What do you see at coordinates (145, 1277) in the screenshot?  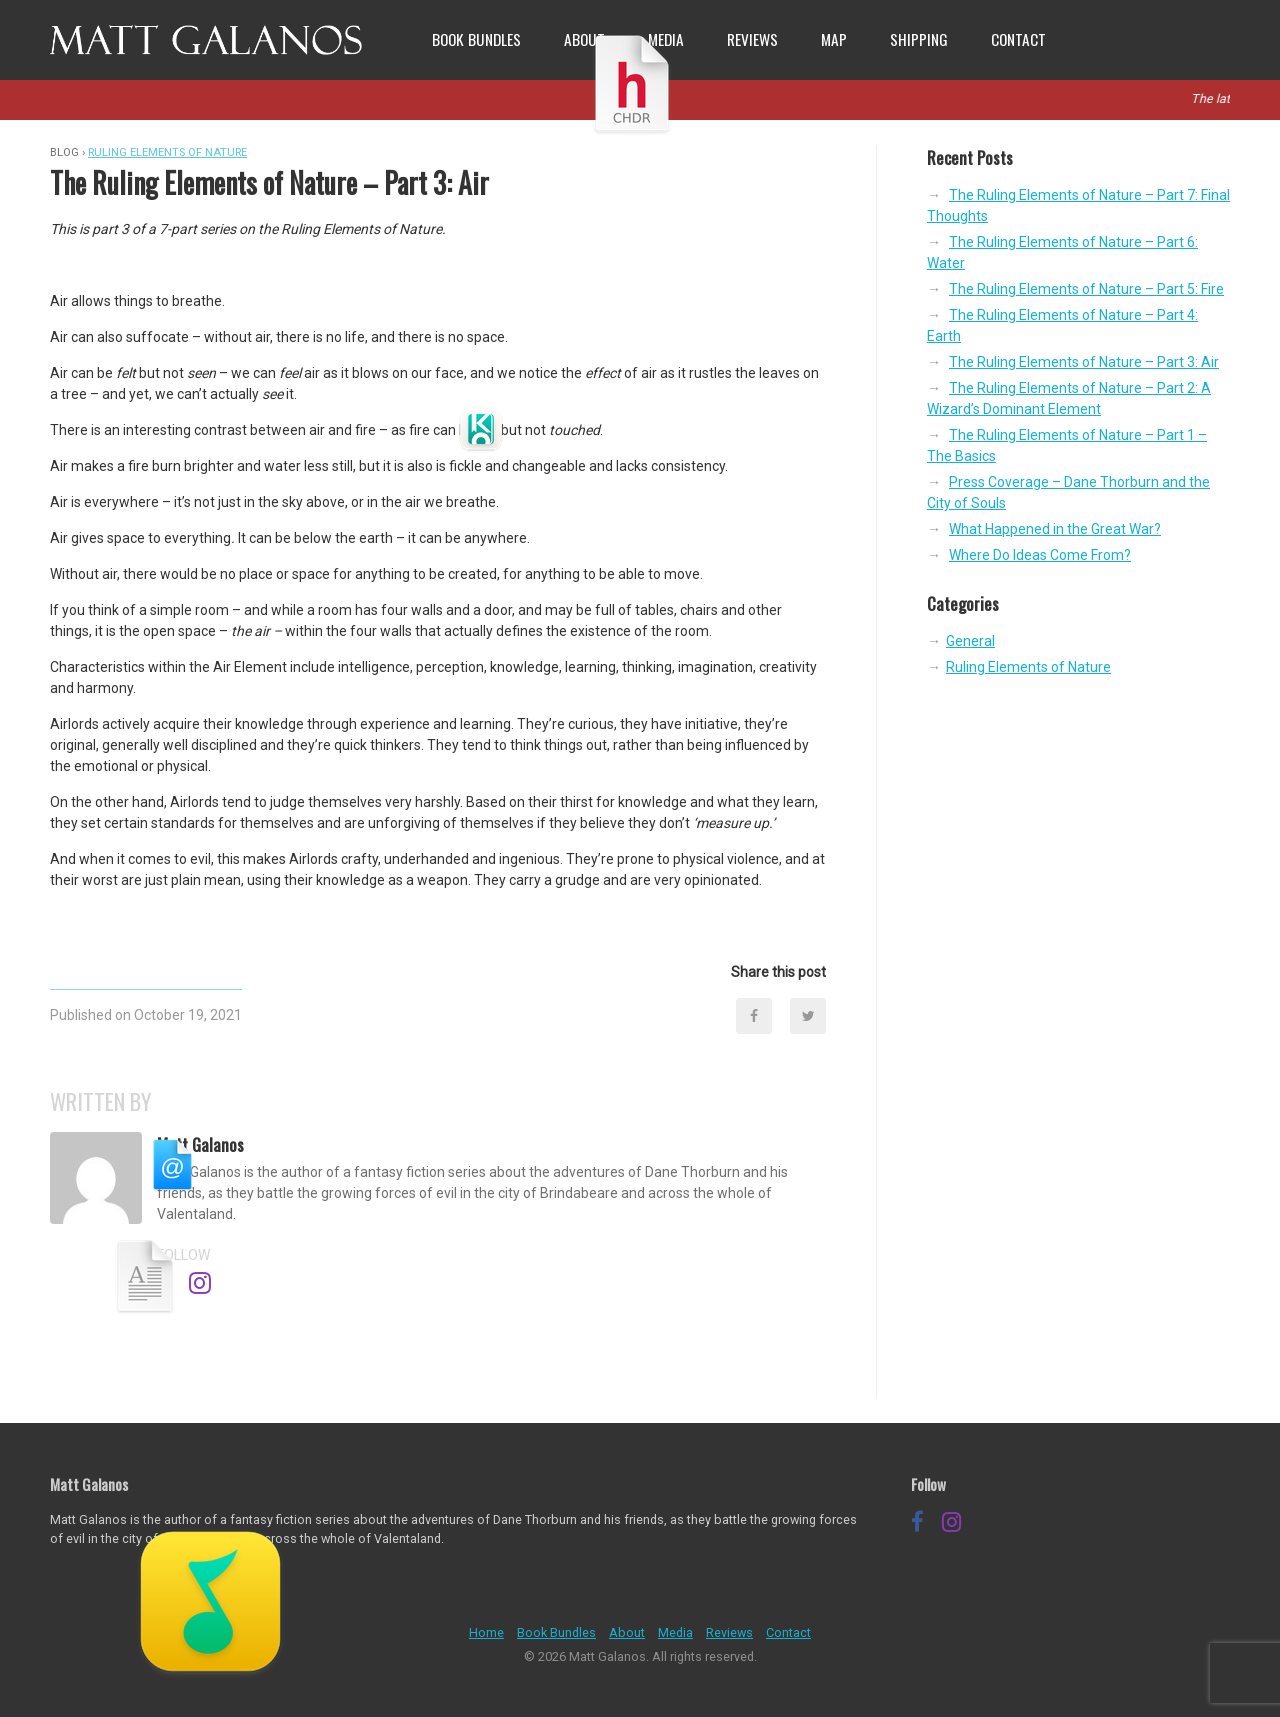 I see `a rich text format document file` at bounding box center [145, 1277].